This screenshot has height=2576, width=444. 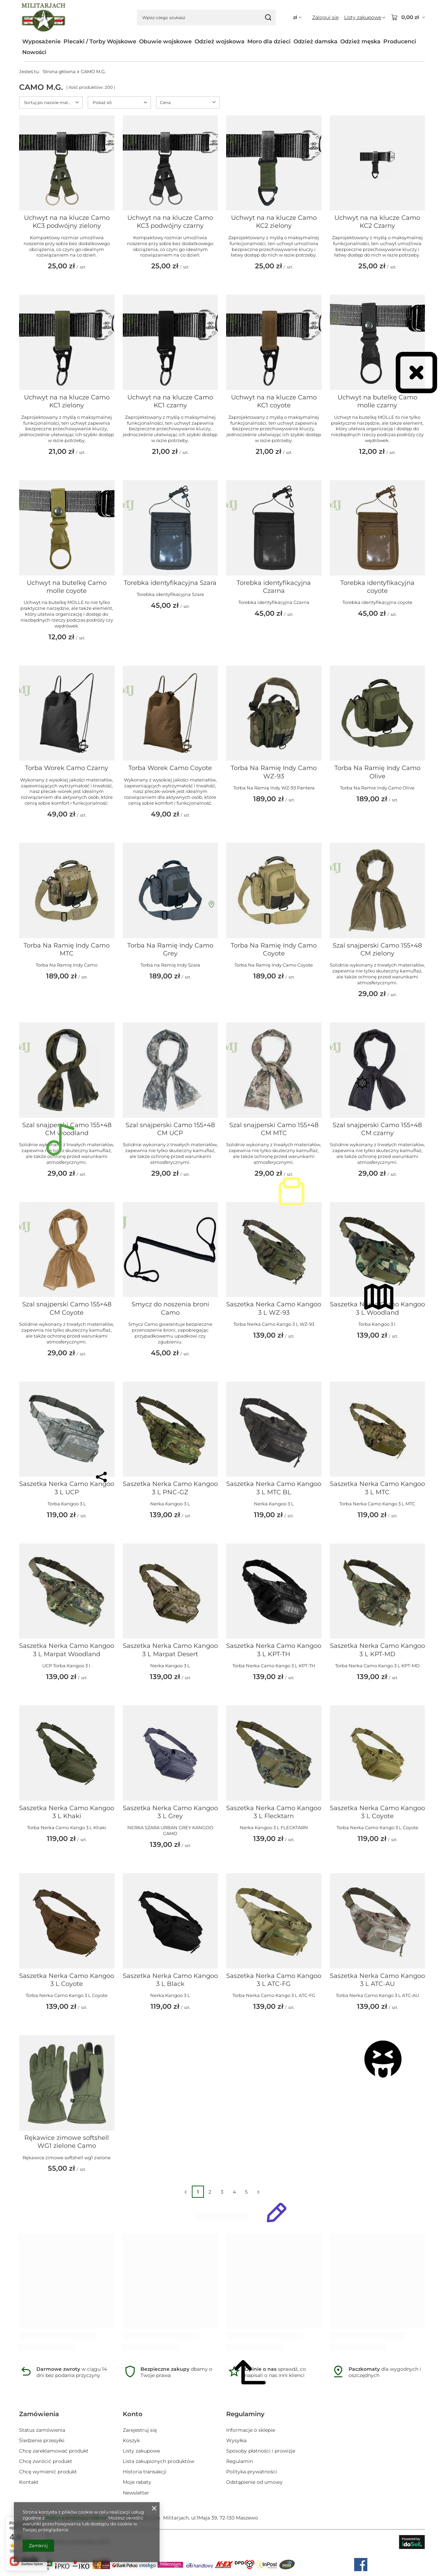 I want to click on view or access a saved location, so click(x=211, y=904).